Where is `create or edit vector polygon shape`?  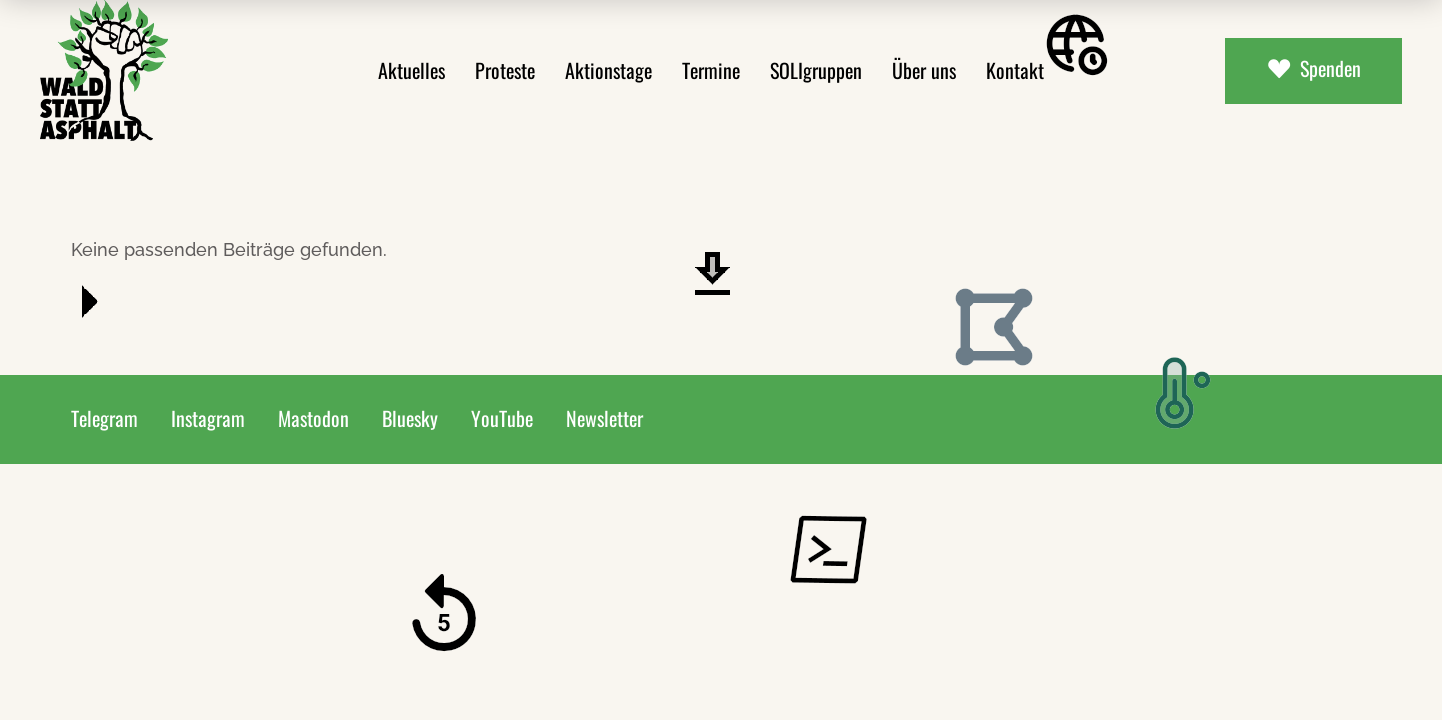
create or edit vector polygon shape is located at coordinates (994, 327).